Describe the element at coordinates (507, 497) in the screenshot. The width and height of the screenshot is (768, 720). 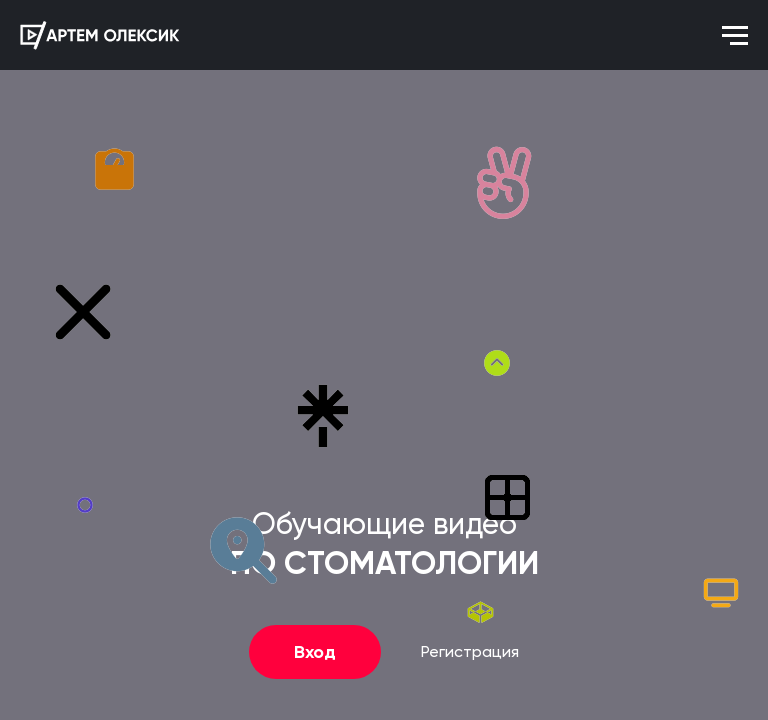
I see `apply borders to all cells in a table or grid` at that location.